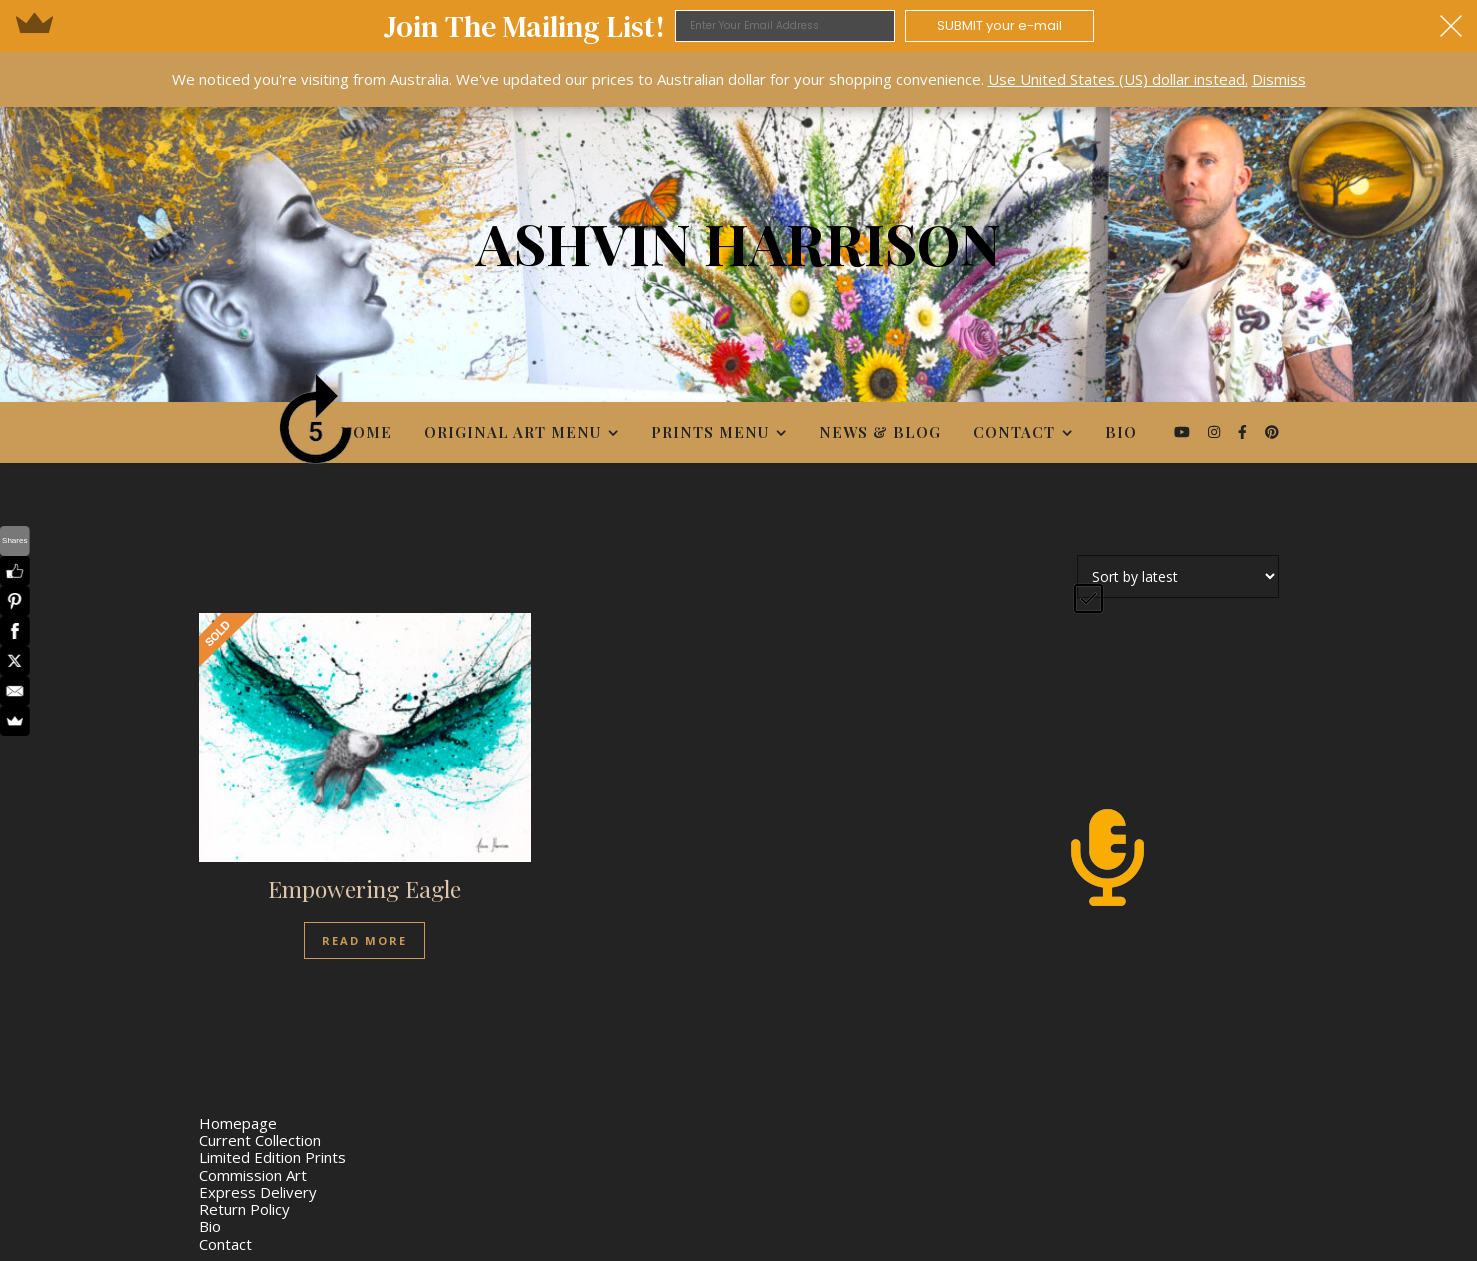 This screenshot has width=1477, height=1261. I want to click on skip forward 5 seconds in media playback, so click(316, 423).